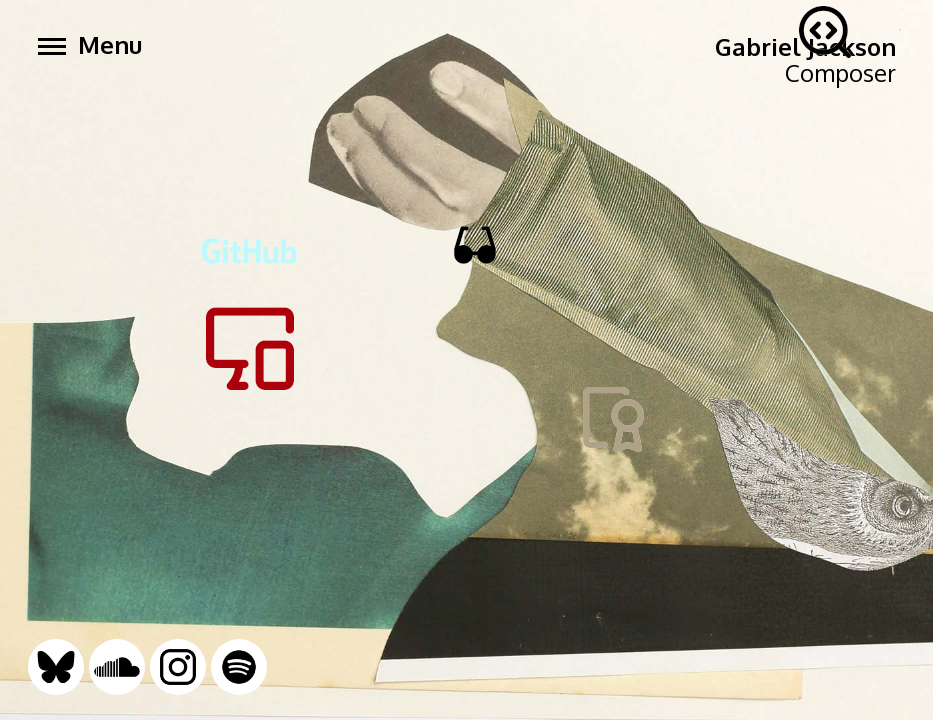 The image size is (933, 720). Describe the element at coordinates (475, 245) in the screenshot. I see `view reading mode or accessibility options` at that location.